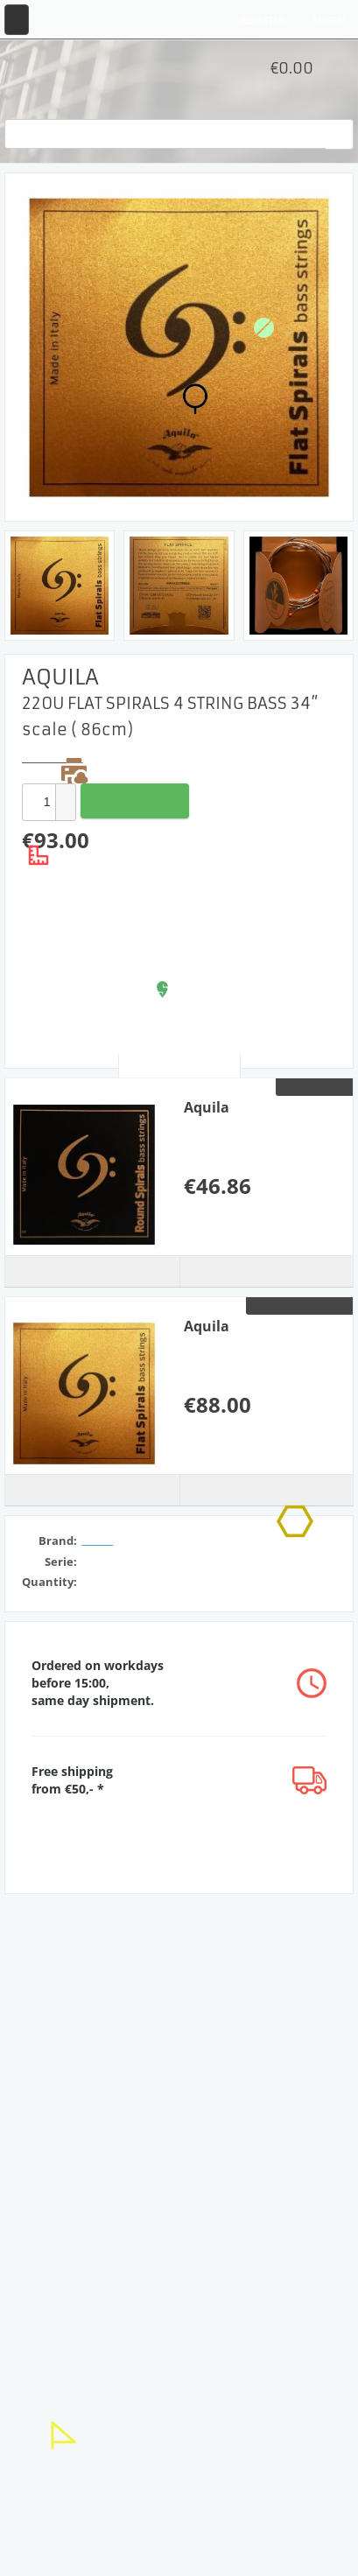  I want to click on select hexagon shape tool, so click(295, 1521).